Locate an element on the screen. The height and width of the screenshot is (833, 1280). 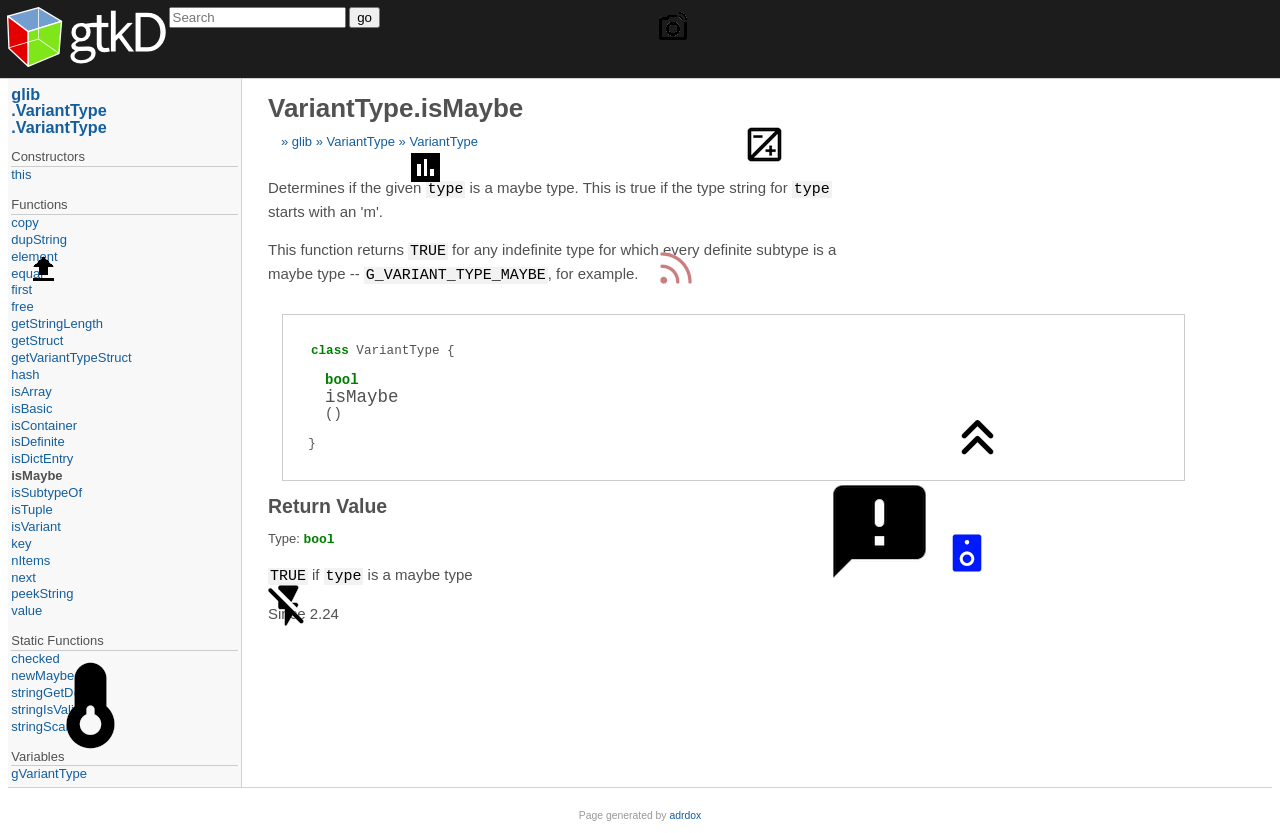
subscribe to RSS feed is located at coordinates (676, 268).